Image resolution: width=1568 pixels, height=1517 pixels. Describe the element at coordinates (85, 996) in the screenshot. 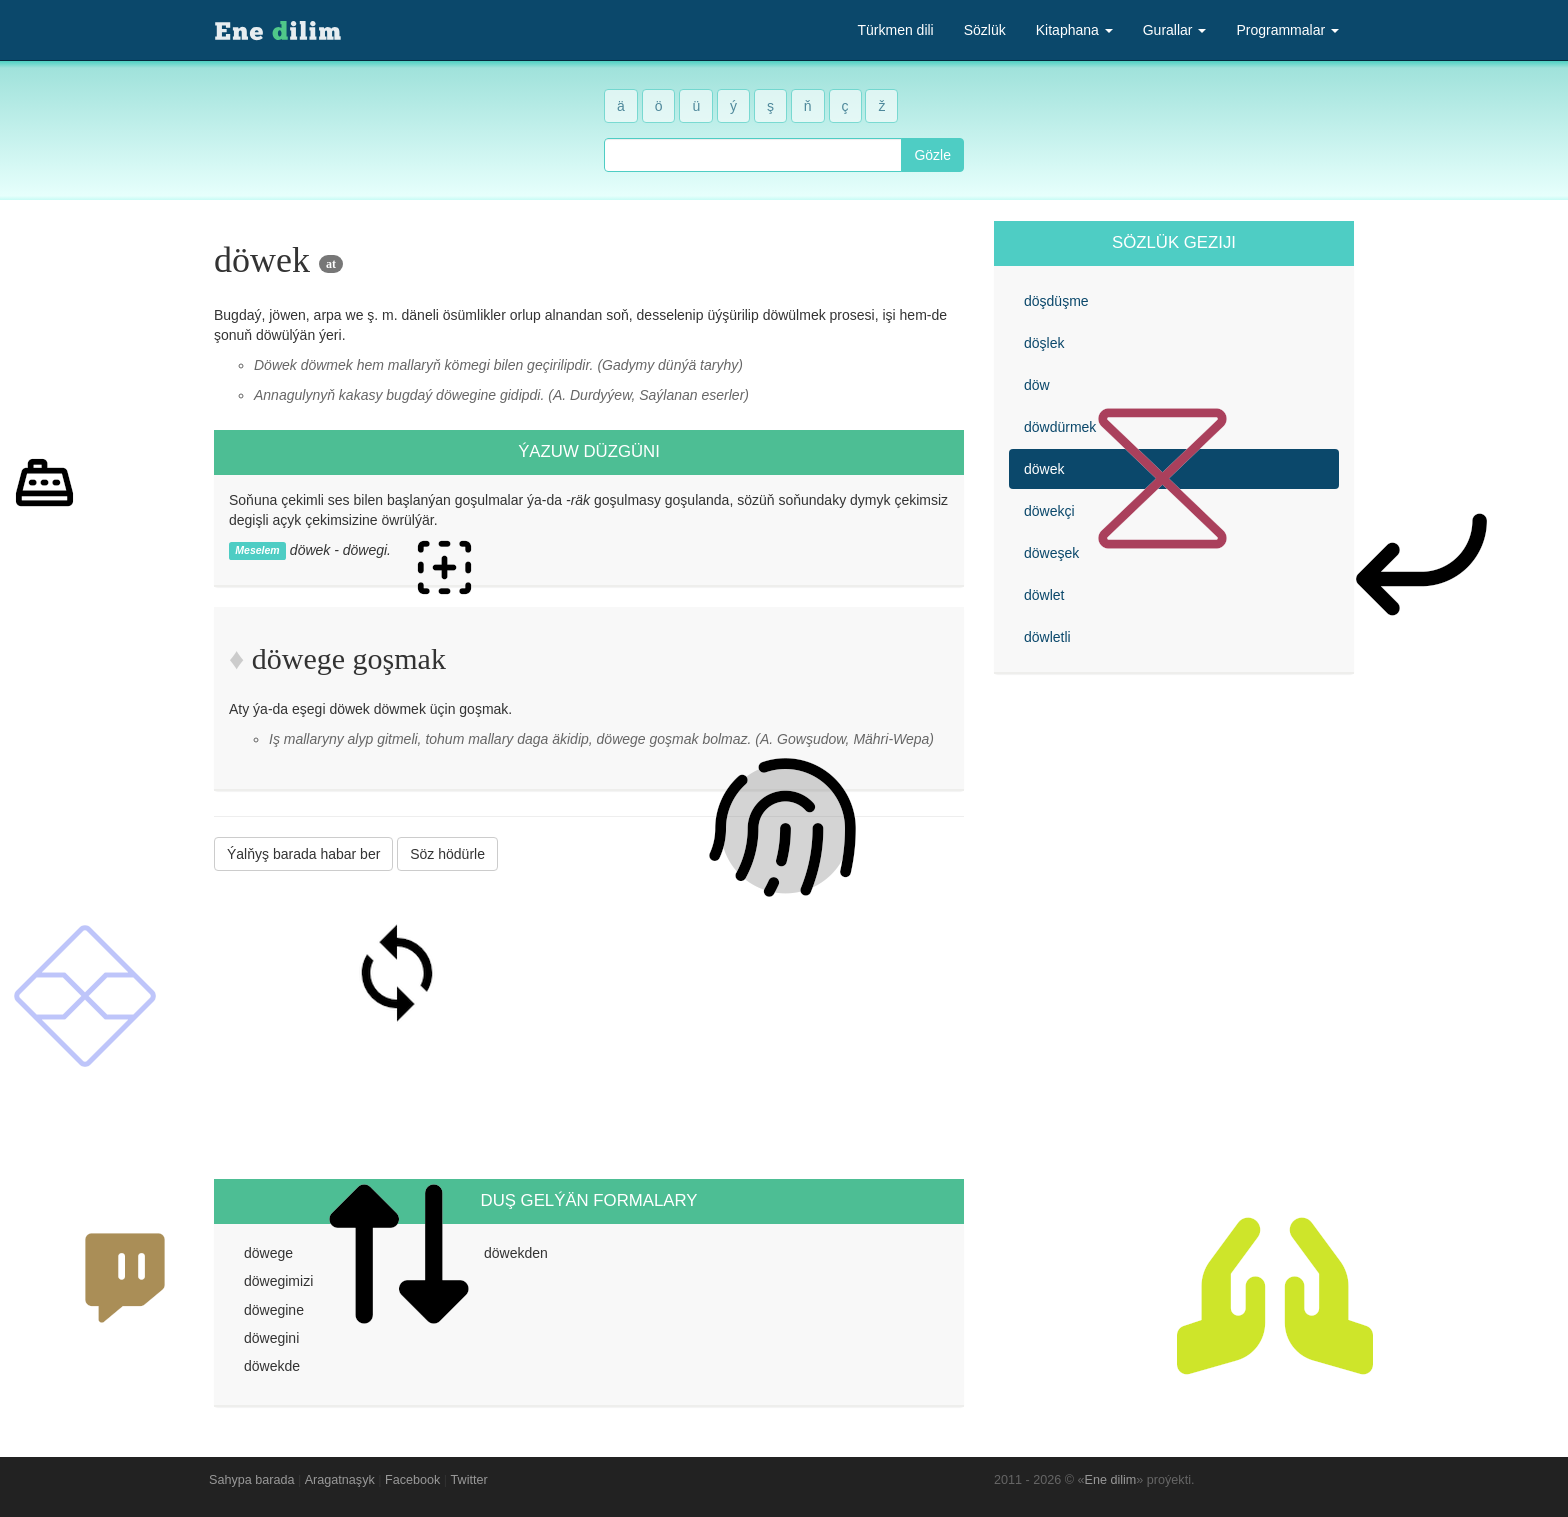

I see `pix instant payment system logo` at that location.